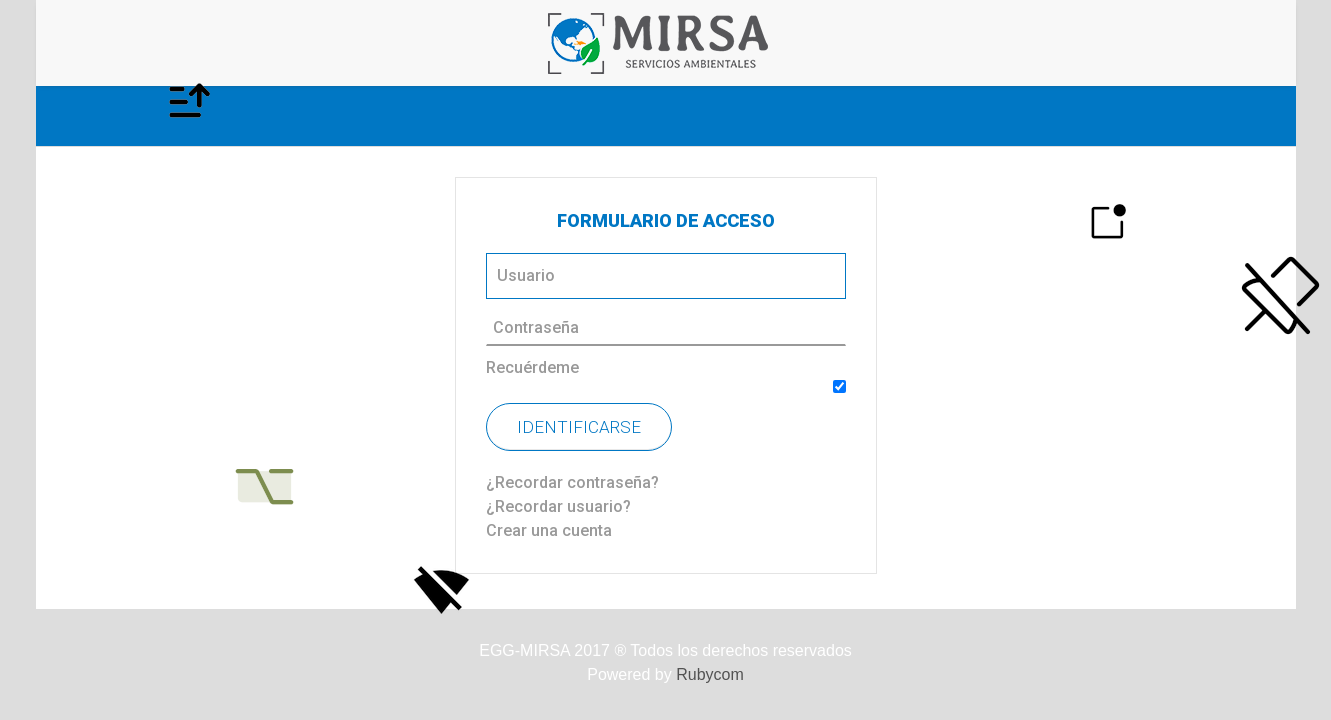  Describe the element at coordinates (264, 484) in the screenshot. I see `access keyboard option or modifier key` at that location.